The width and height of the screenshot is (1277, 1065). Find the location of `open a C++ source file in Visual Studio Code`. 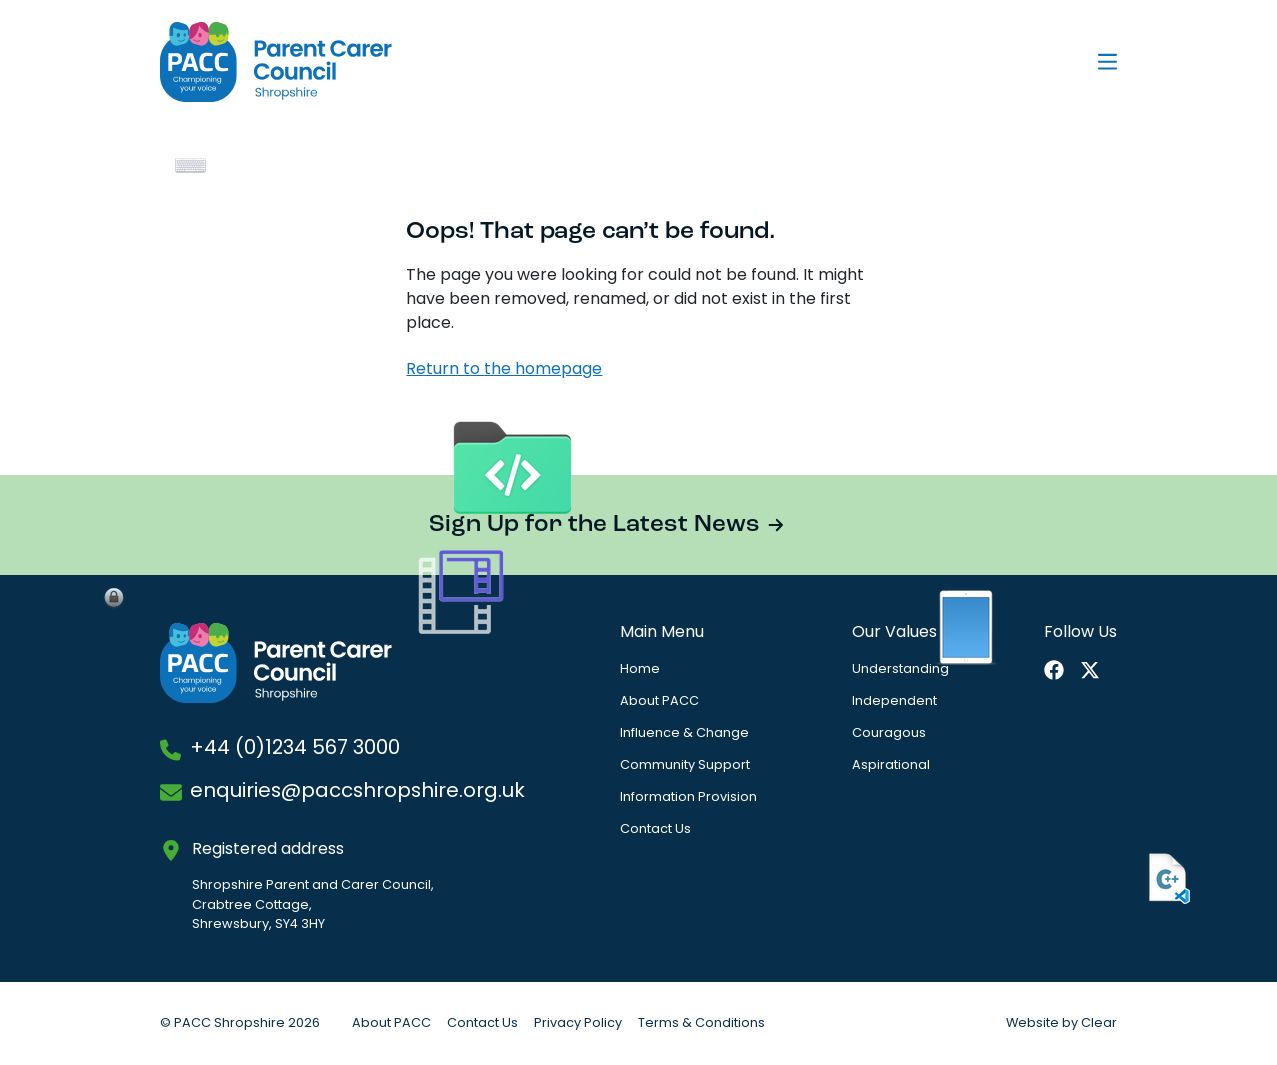

open a C++ source file in Visual Studio Code is located at coordinates (1167, 878).